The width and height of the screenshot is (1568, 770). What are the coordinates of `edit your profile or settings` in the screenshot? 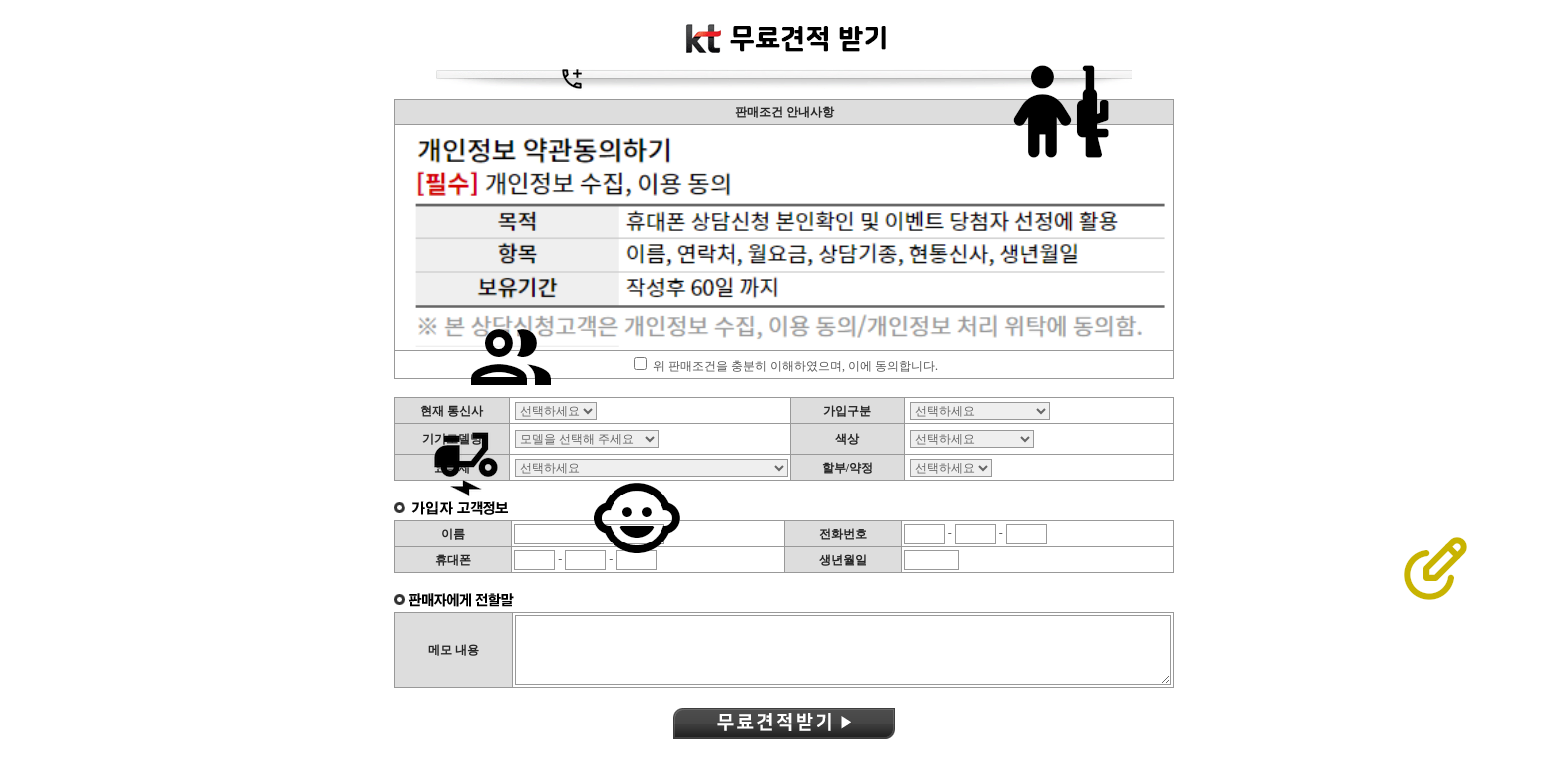 It's located at (1435, 568).